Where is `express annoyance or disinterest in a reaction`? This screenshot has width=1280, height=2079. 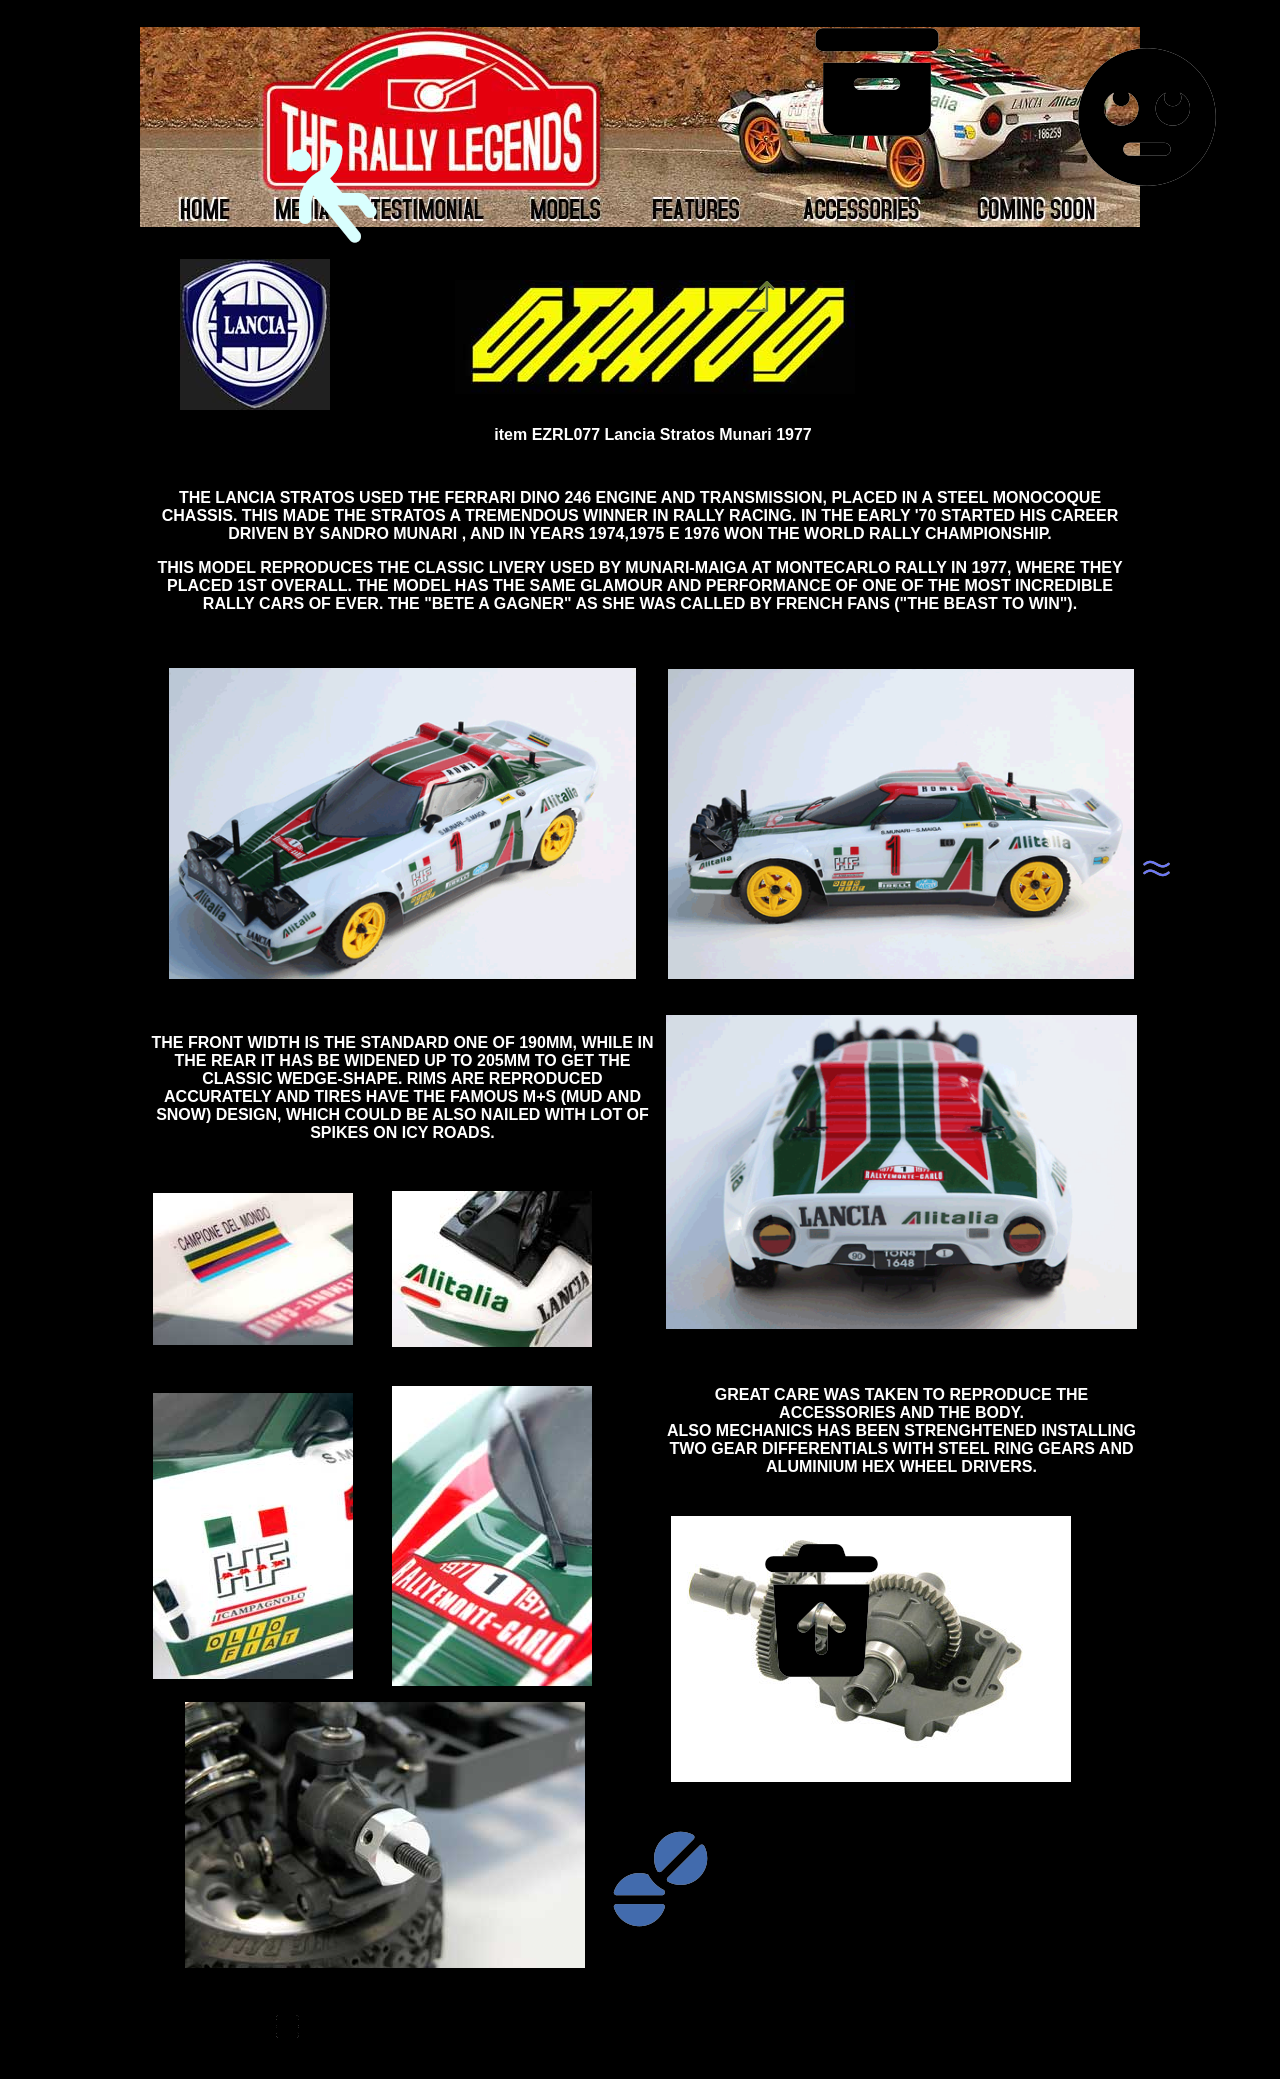
express annoyance or disinterest in a reaction is located at coordinates (1147, 117).